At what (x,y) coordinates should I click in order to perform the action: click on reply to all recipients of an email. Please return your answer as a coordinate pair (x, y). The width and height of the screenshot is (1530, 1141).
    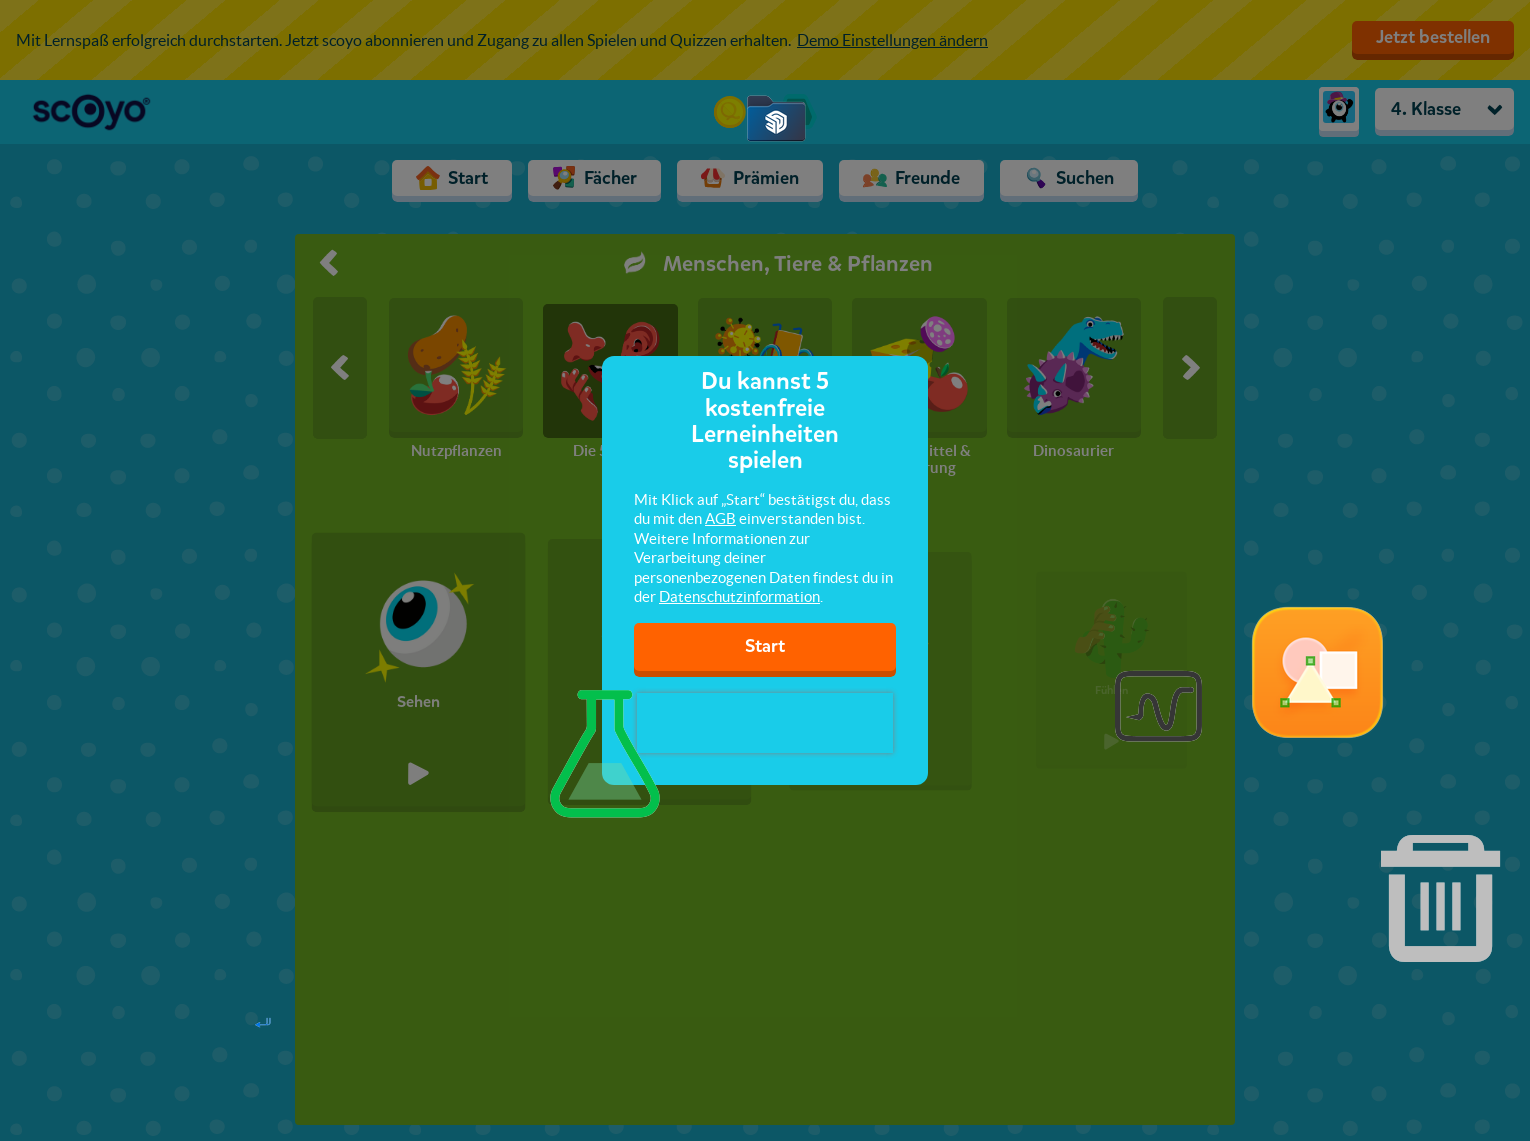
    Looking at the image, I should click on (262, 1021).